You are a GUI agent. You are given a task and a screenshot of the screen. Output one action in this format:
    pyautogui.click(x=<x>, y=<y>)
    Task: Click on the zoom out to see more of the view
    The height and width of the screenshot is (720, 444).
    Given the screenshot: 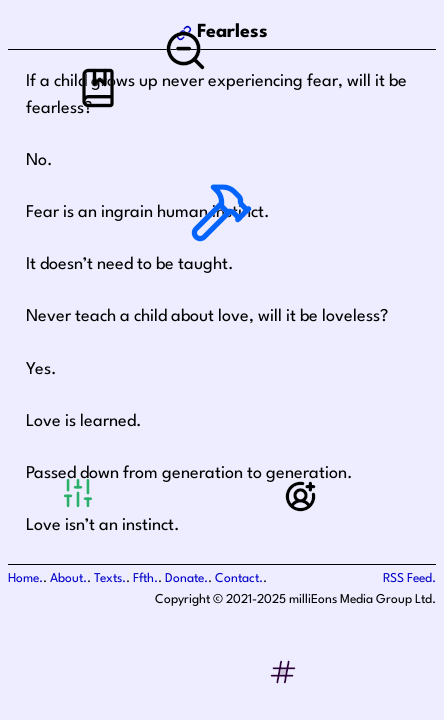 What is the action you would take?
    pyautogui.click(x=185, y=50)
    